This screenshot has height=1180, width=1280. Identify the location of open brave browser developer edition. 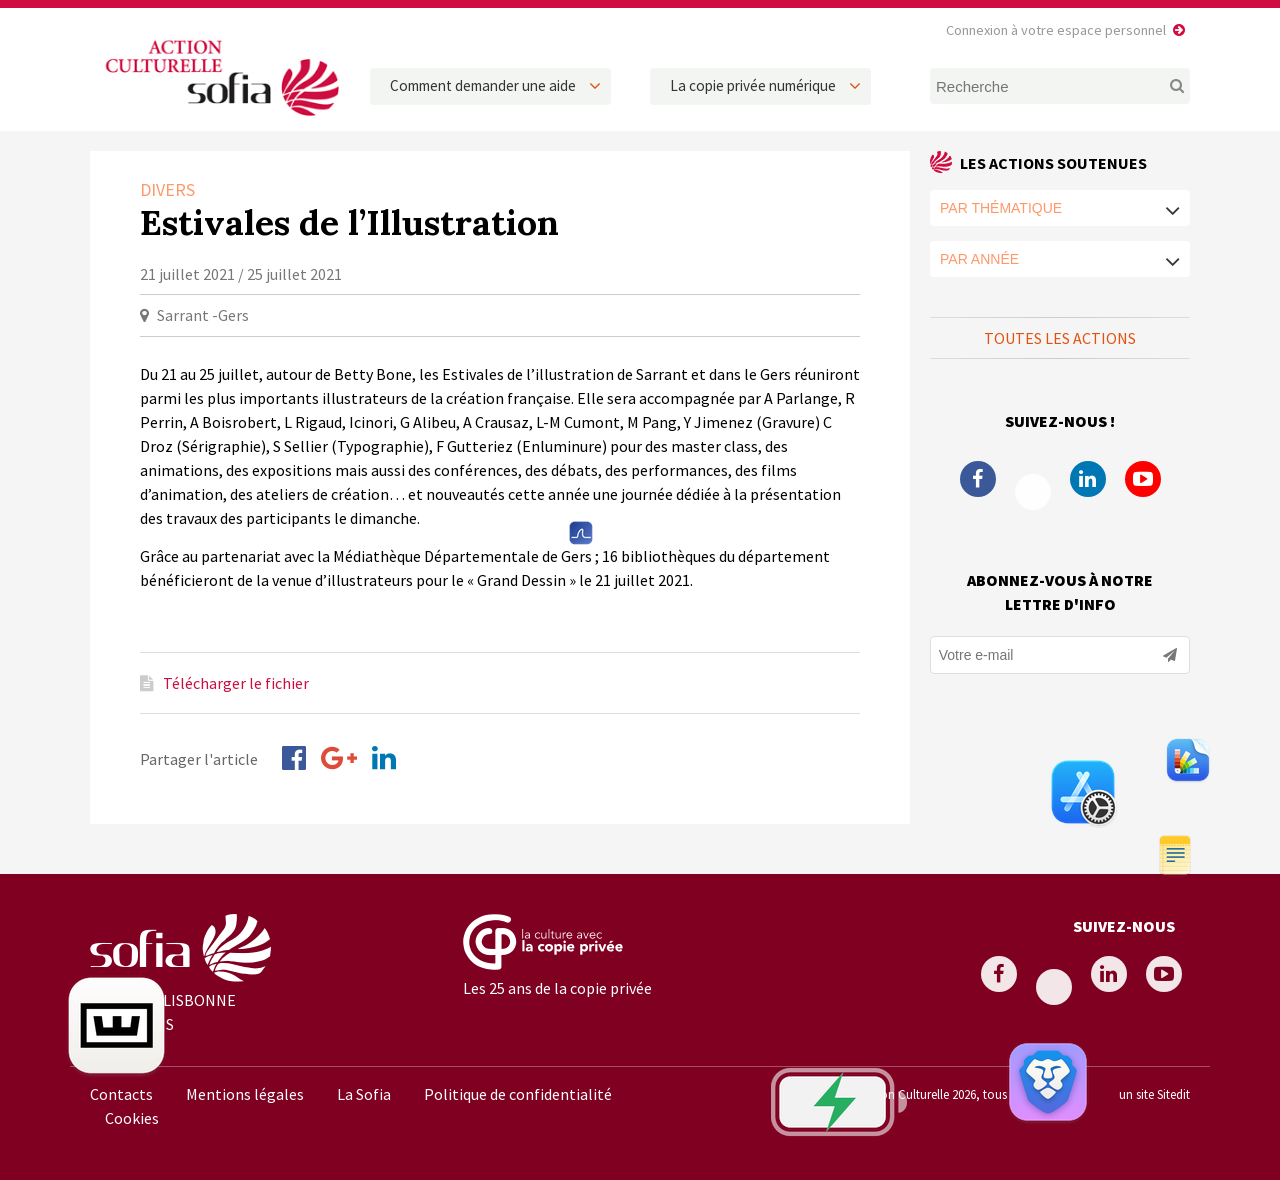
(1048, 1082).